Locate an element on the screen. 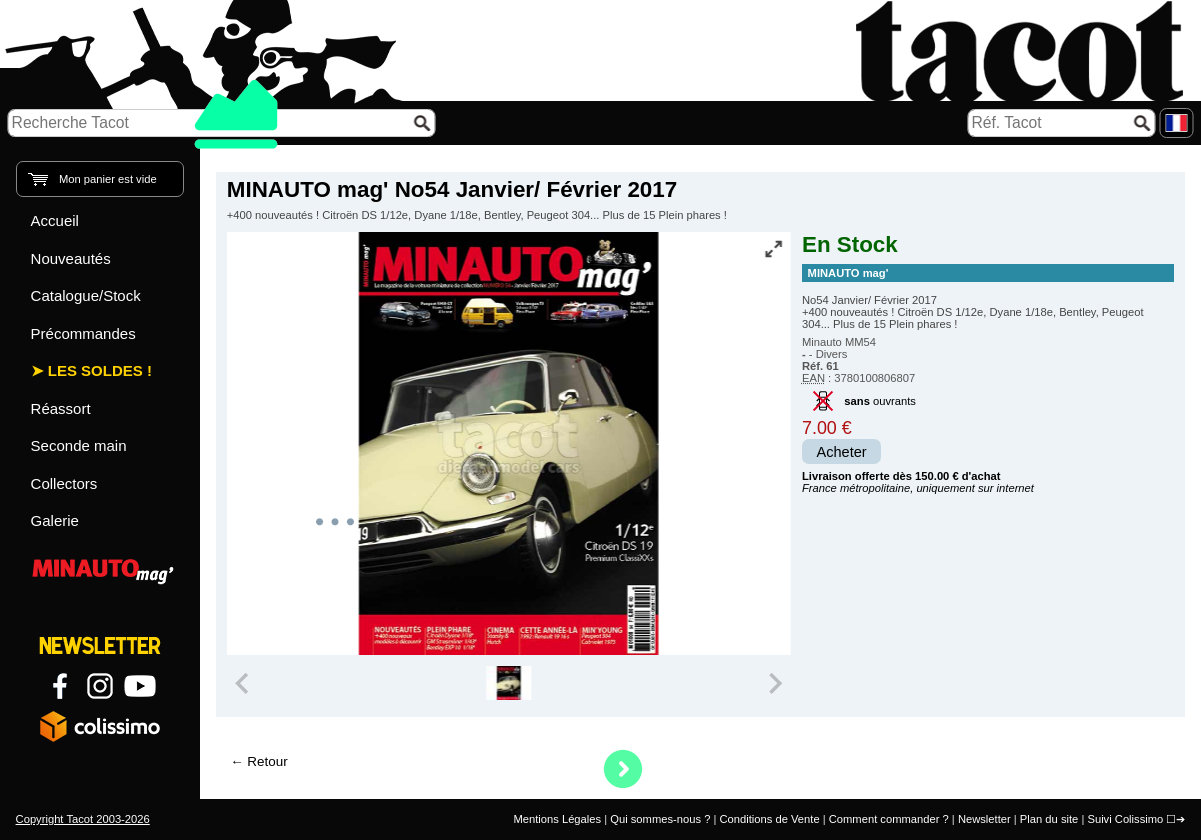 The image size is (1201, 840). access more options or actions is located at coordinates (335, 523).